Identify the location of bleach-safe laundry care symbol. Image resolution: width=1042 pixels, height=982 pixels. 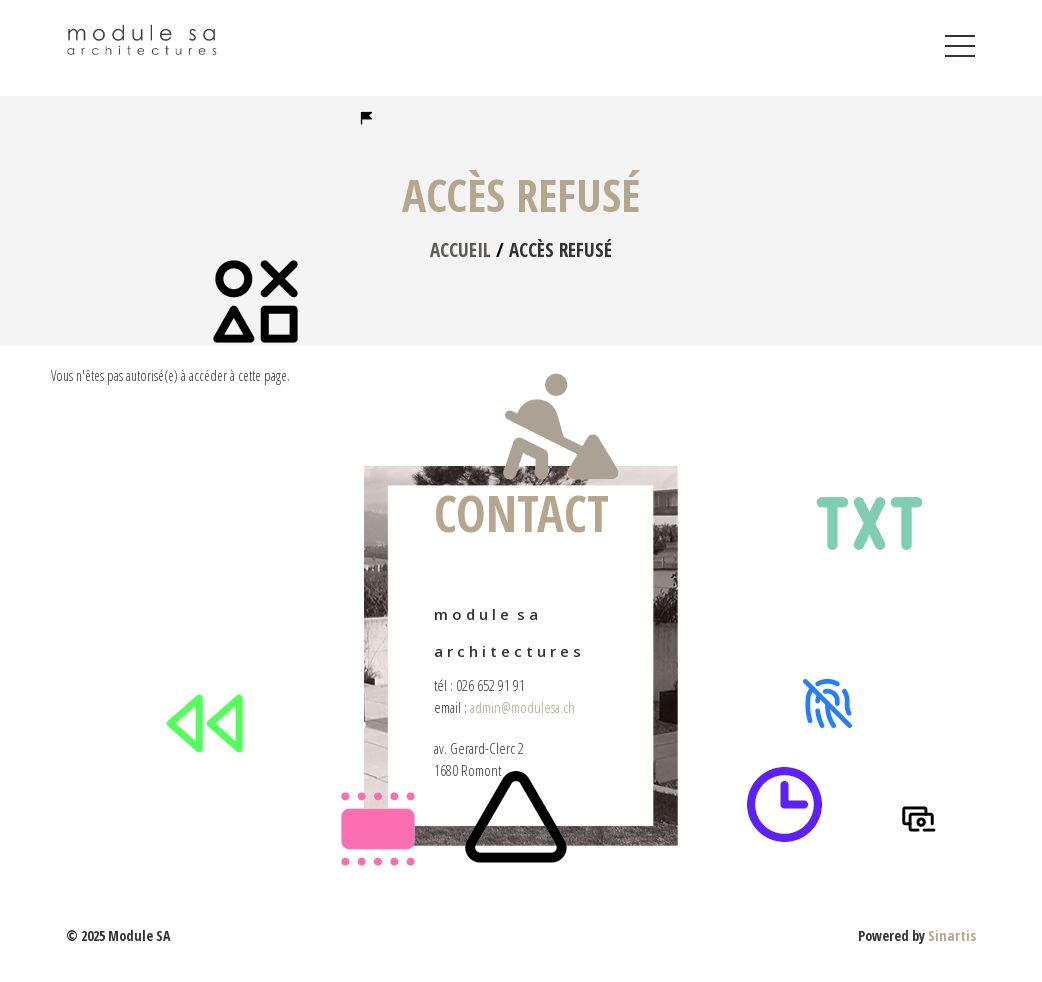
(516, 822).